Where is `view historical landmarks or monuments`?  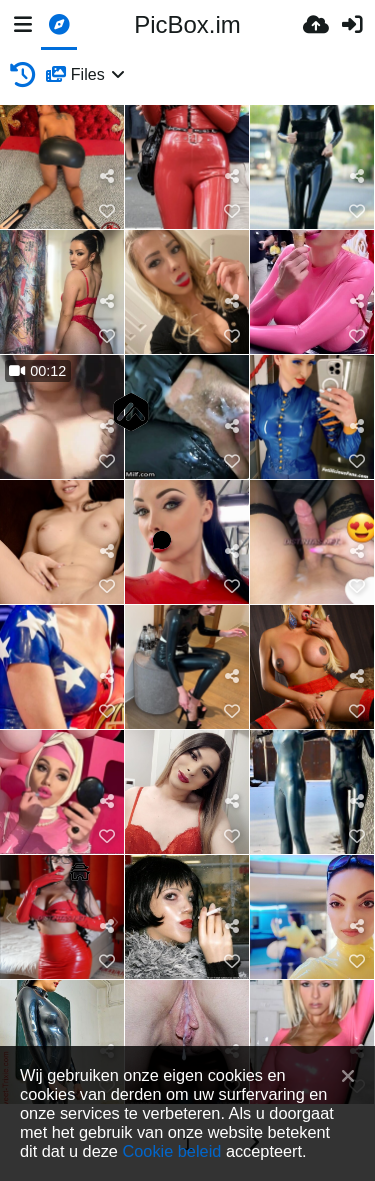
view historical landmarks or monuments is located at coordinates (80, 872).